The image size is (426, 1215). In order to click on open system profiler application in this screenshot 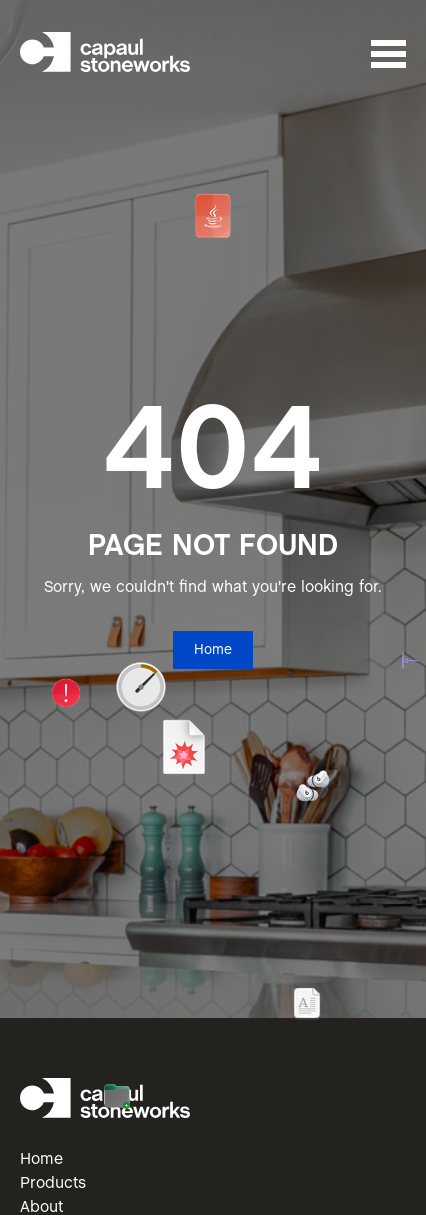, I will do `click(141, 687)`.